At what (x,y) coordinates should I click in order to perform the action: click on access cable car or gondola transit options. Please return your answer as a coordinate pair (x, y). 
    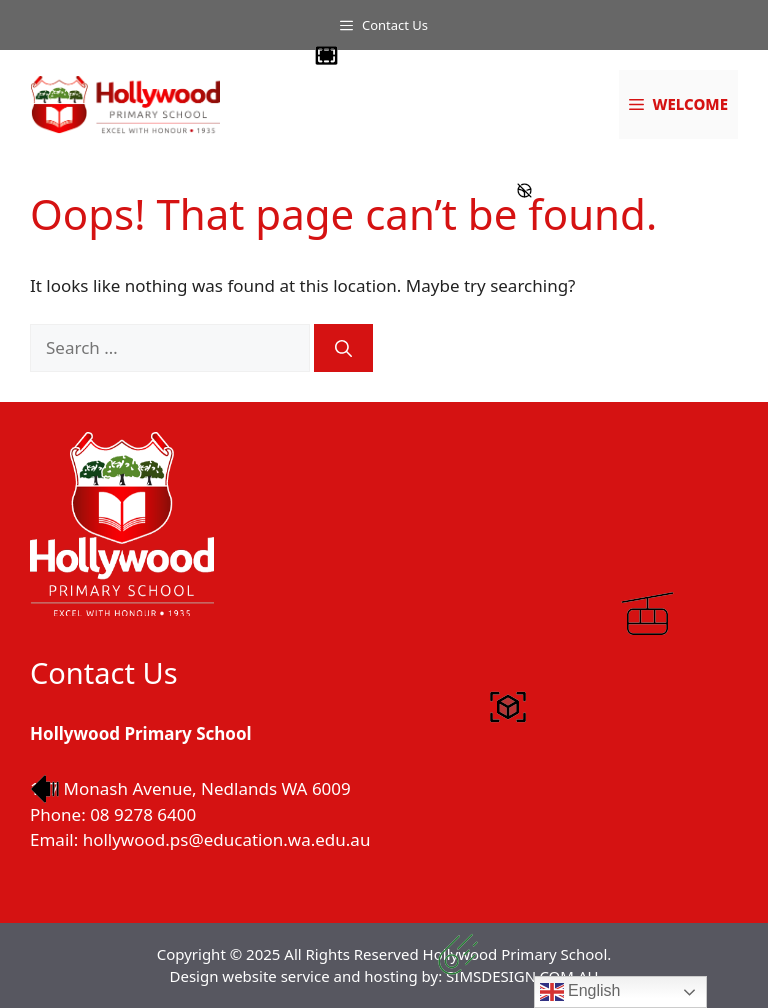
    Looking at the image, I should click on (647, 614).